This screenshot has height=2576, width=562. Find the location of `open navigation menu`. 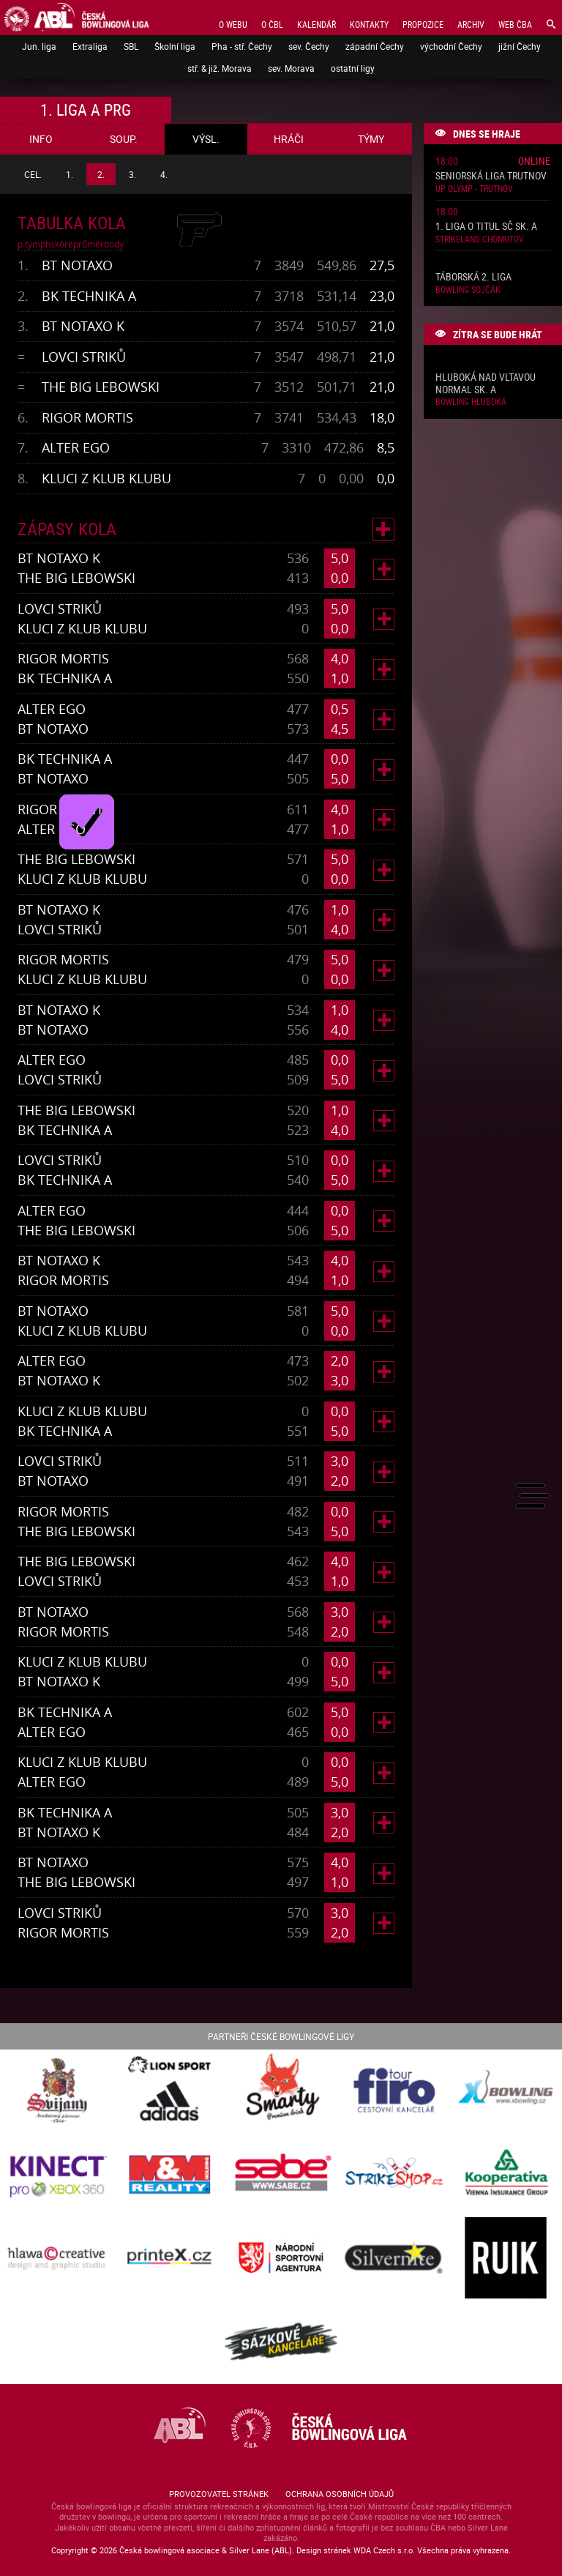

open navigation menu is located at coordinates (532, 1495).